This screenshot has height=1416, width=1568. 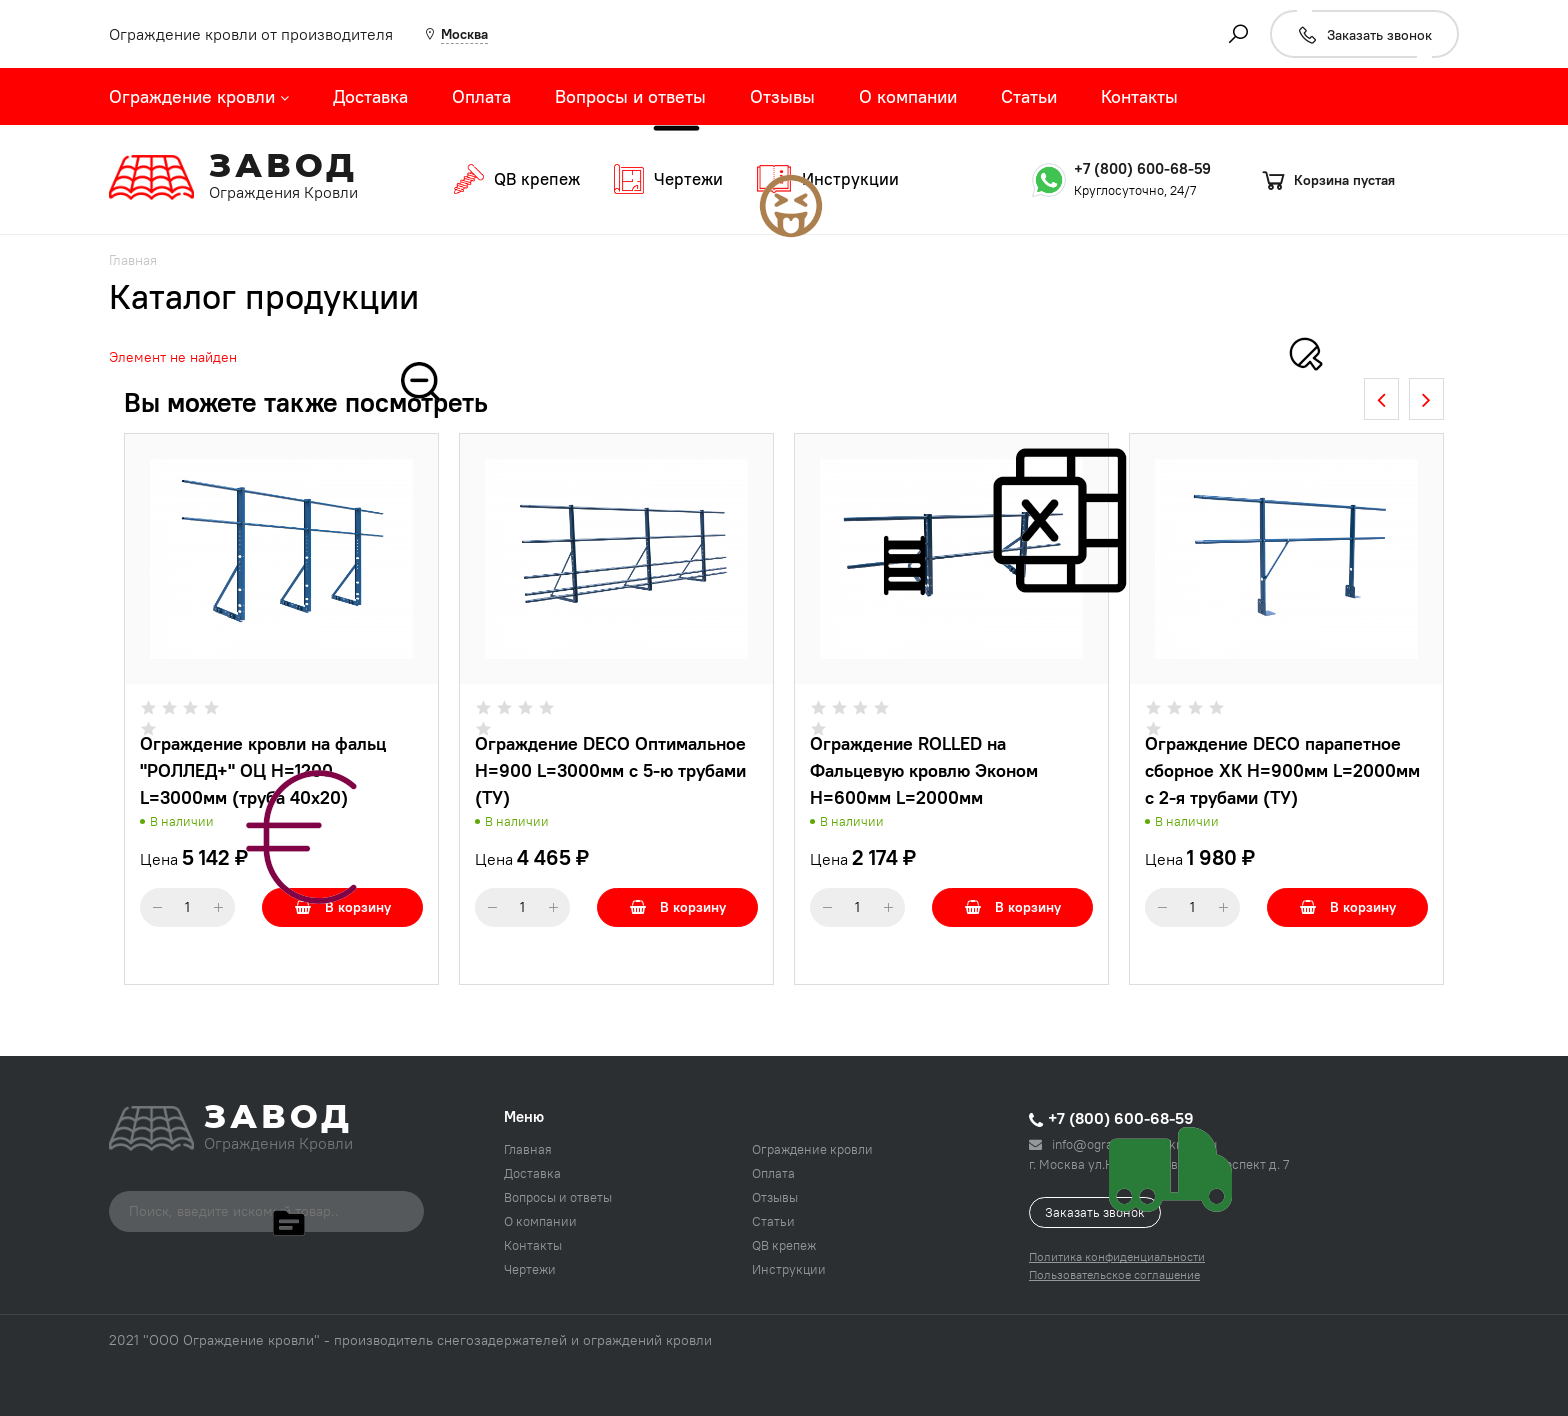 I want to click on view amount in euros, so click(x=313, y=837).